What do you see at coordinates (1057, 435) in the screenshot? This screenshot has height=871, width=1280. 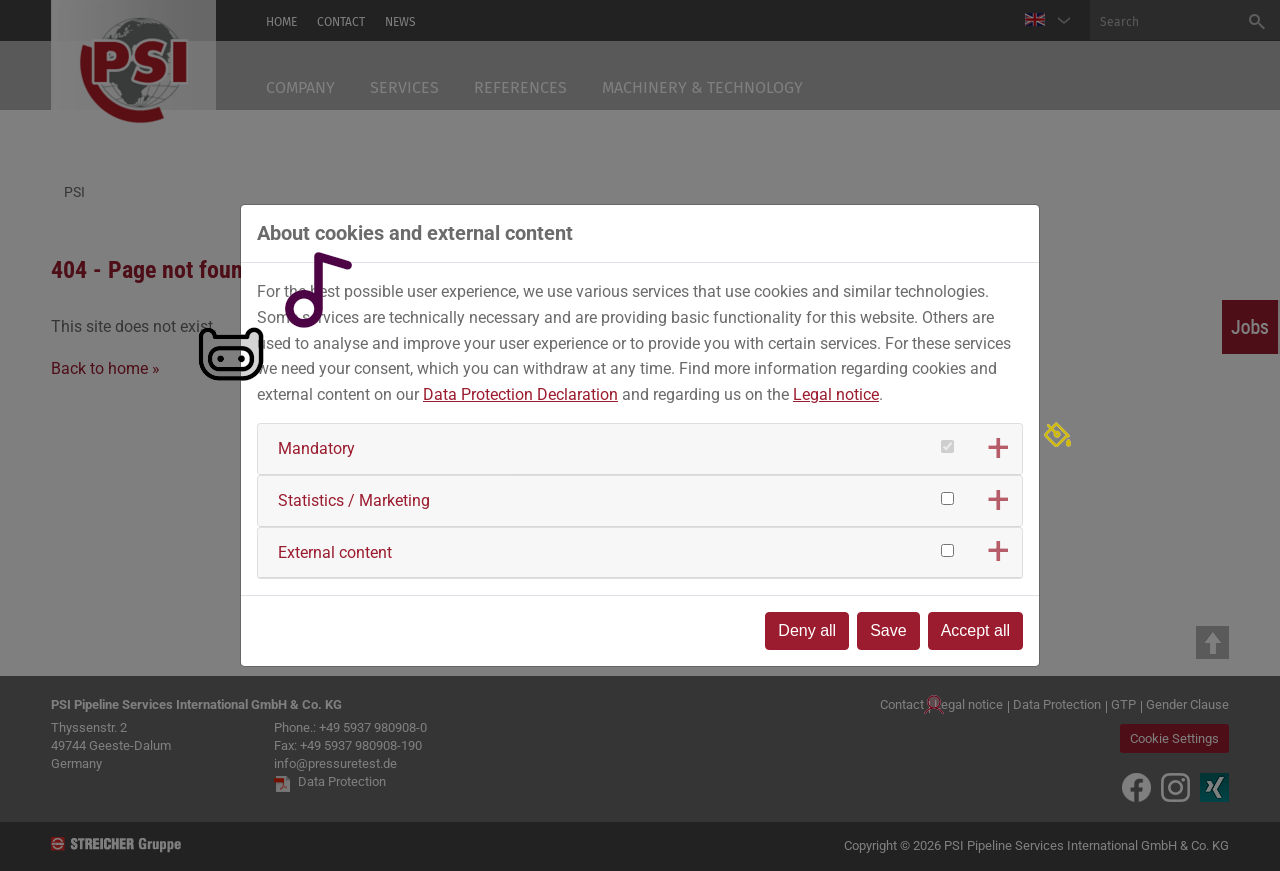 I see `fill area with selected color` at bounding box center [1057, 435].